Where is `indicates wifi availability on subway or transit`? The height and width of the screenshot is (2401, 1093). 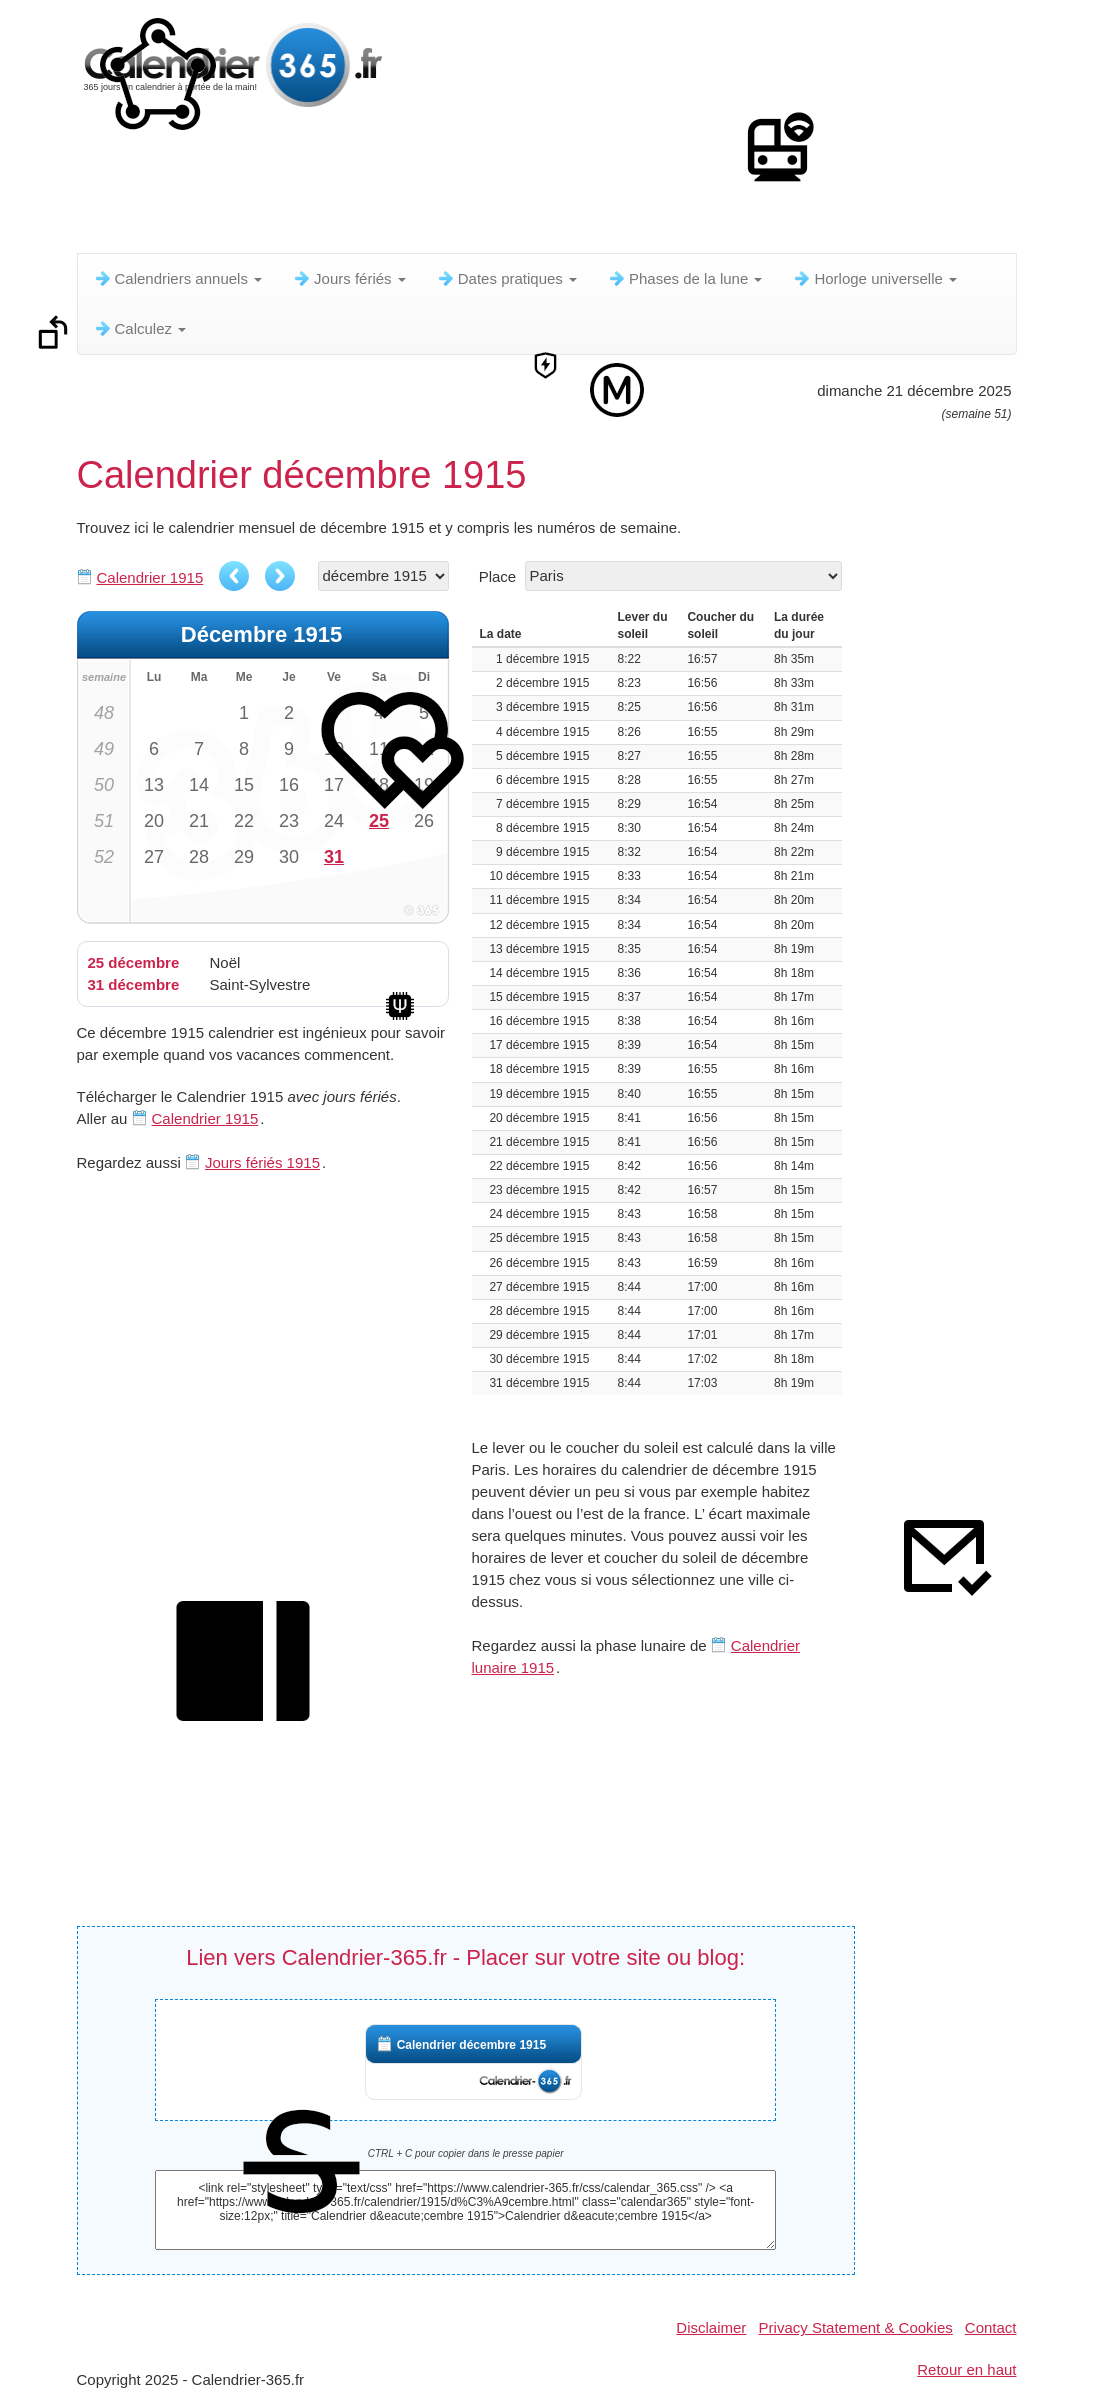
indicates wifi availability on subway or transit is located at coordinates (777, 148).